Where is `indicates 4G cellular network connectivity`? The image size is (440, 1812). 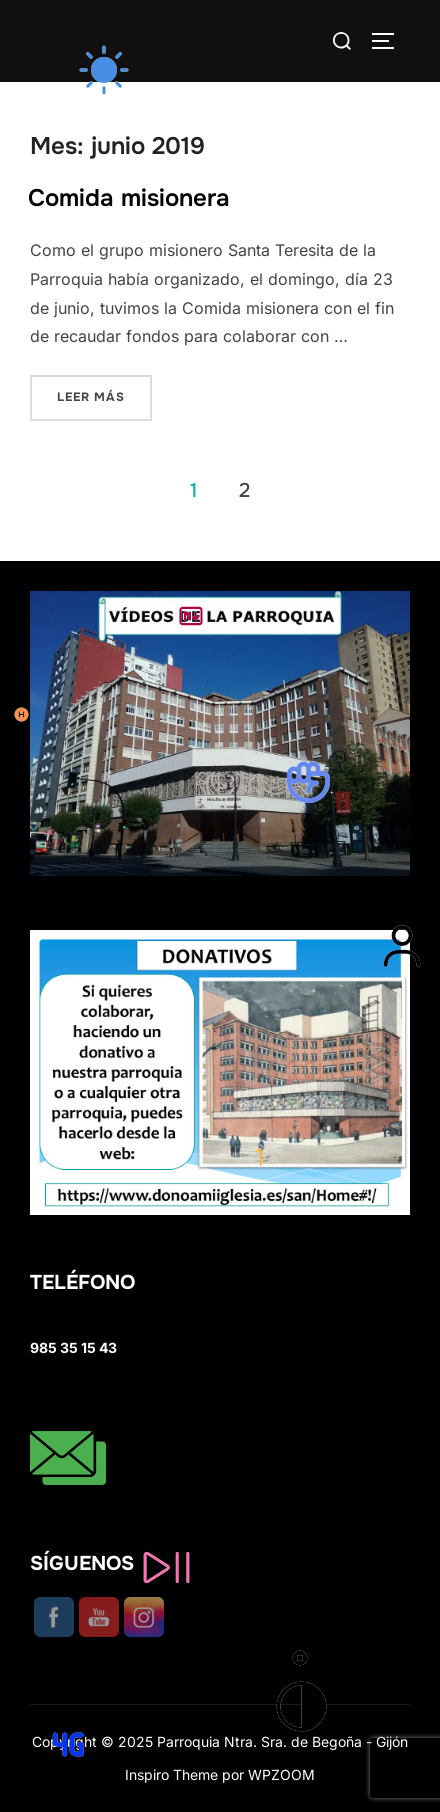 indicates 4G cellular network connectivity is located at coordinates (69, 1744).